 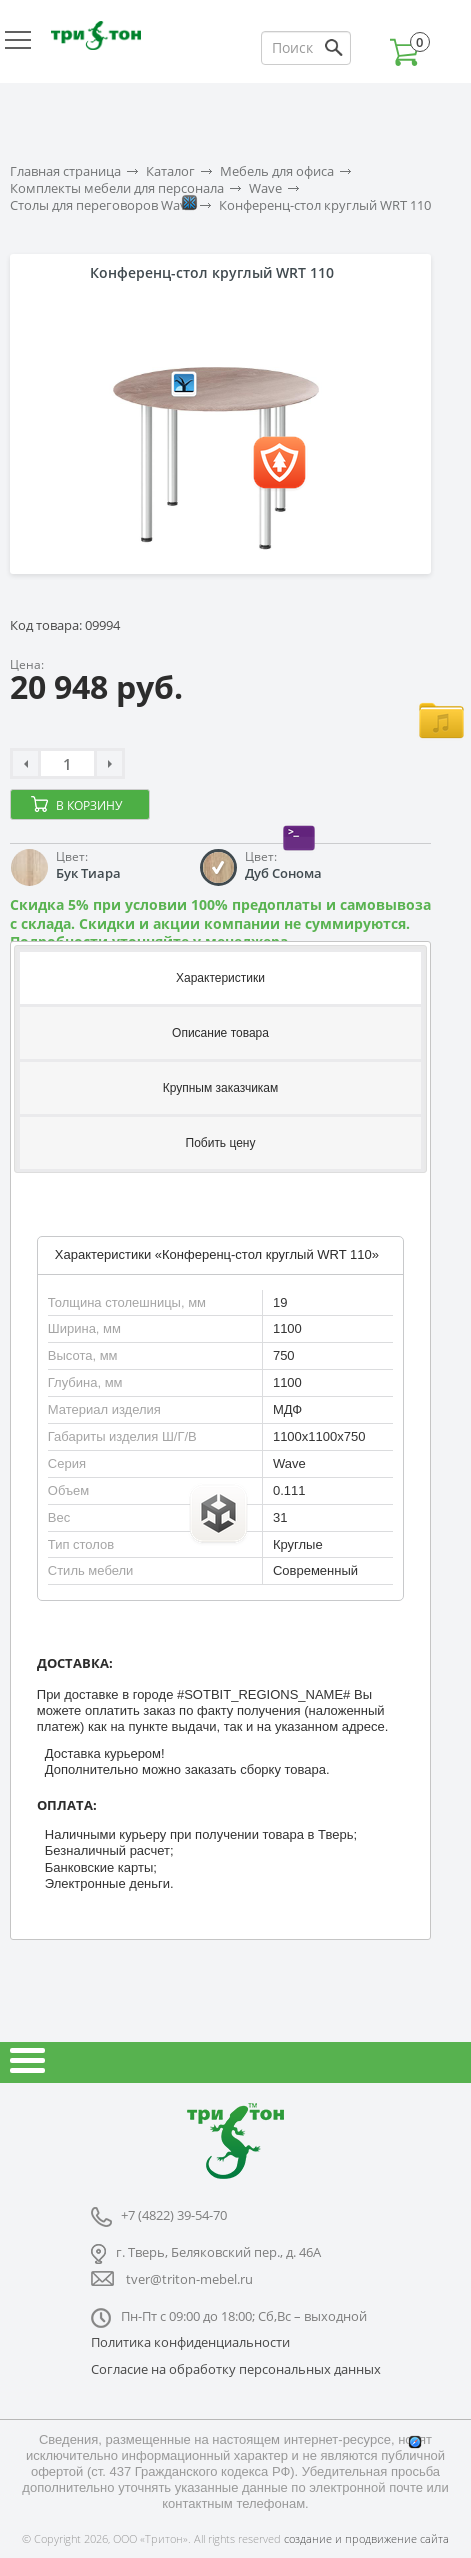 I want to click on open terminal with root/administrator privileges, so click(x=299, y=838).